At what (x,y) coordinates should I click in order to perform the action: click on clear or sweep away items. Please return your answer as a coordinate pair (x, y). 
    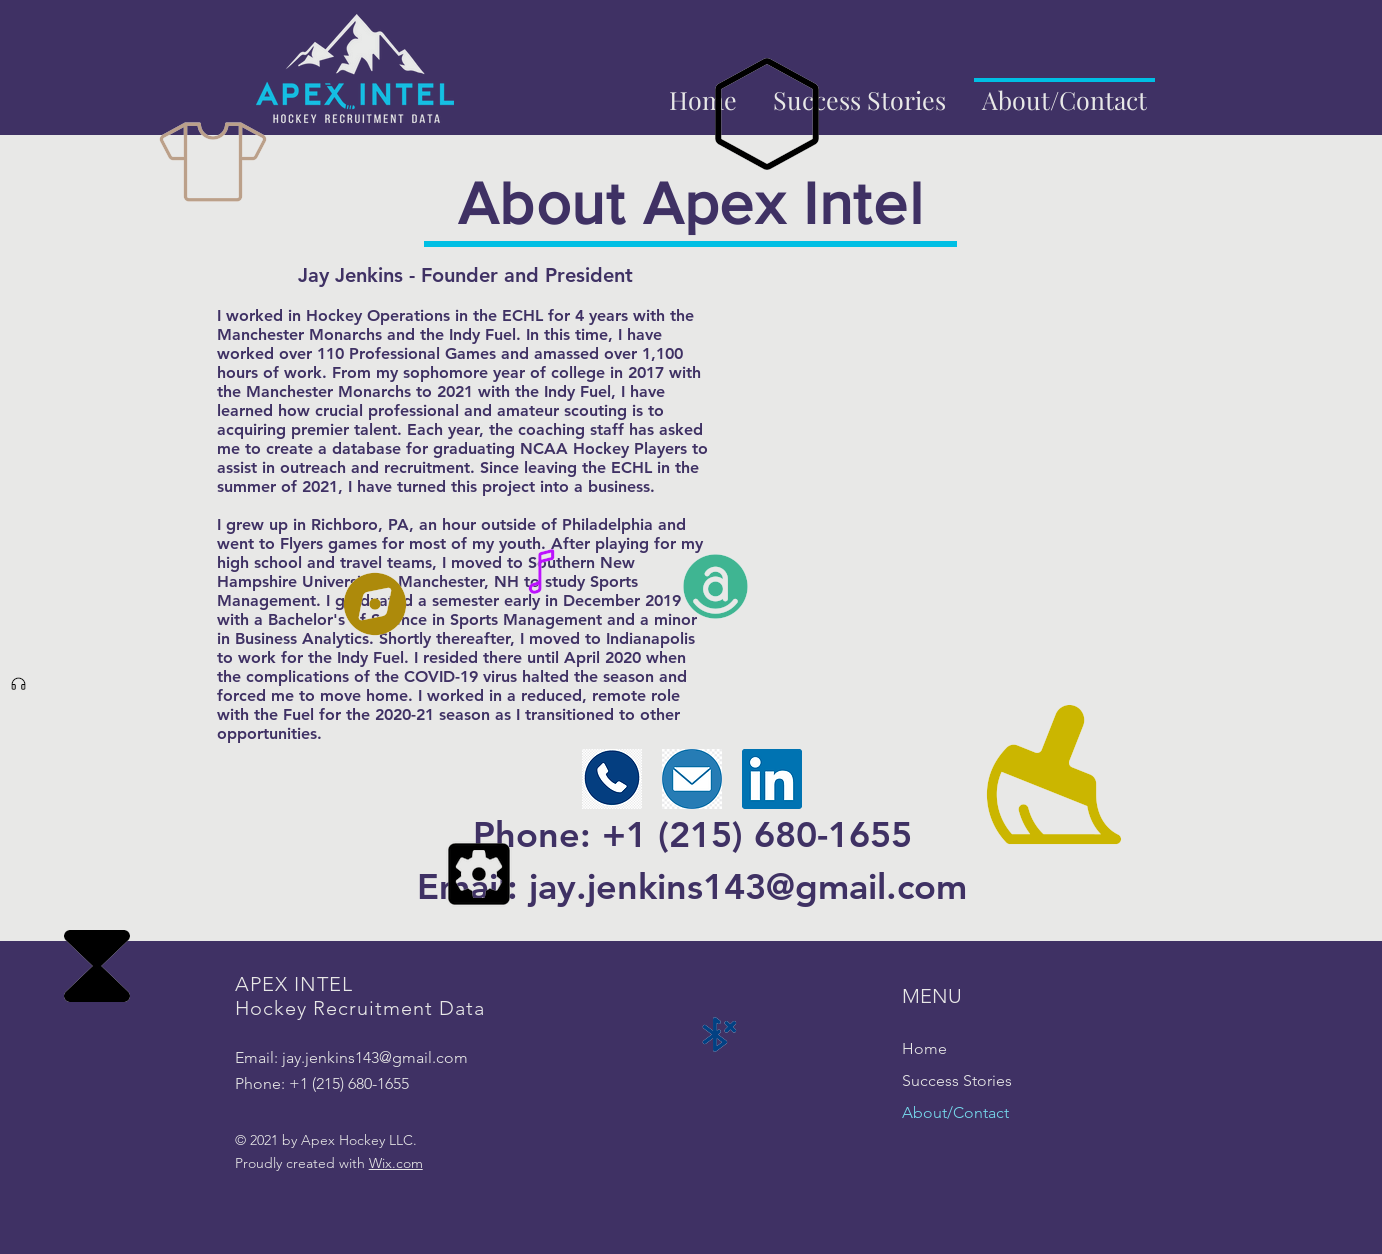
    Looking at the image, I should click on (1051, 779).